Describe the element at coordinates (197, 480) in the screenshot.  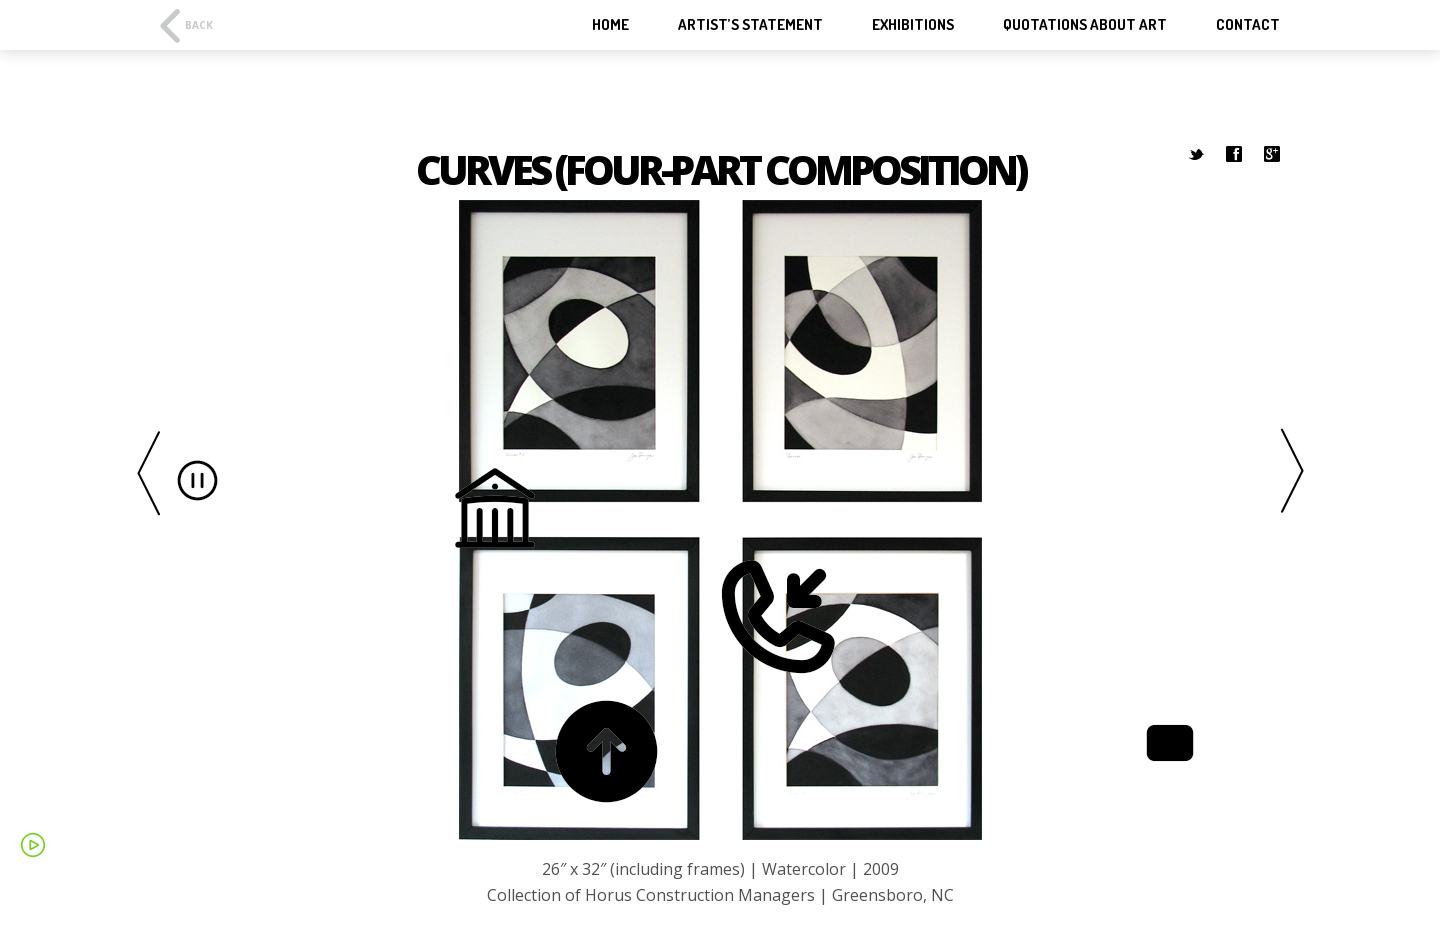
I see `pause media playback` at that location.